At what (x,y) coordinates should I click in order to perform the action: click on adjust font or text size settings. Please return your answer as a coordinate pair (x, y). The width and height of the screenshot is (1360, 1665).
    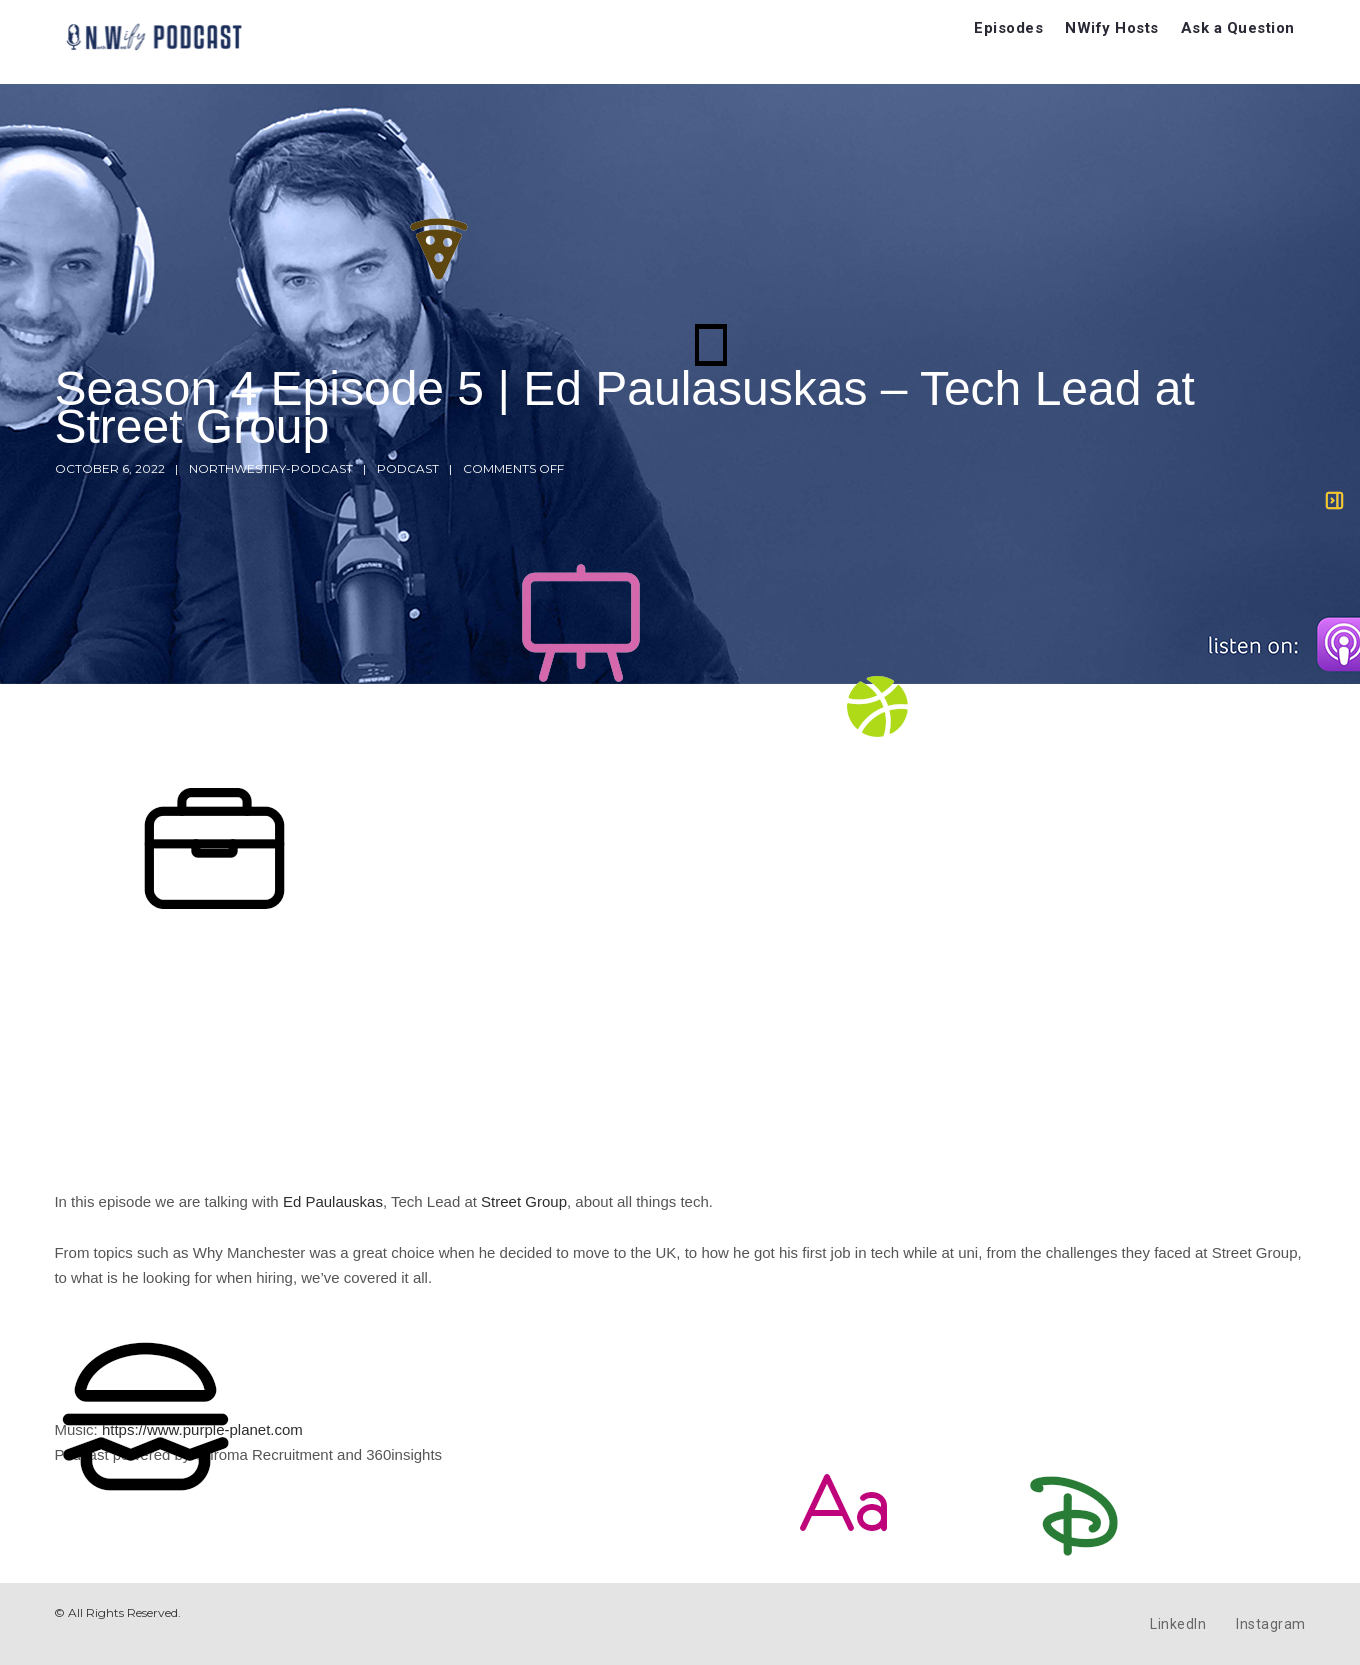
    Looking at the image, I should click on (845, 1504).